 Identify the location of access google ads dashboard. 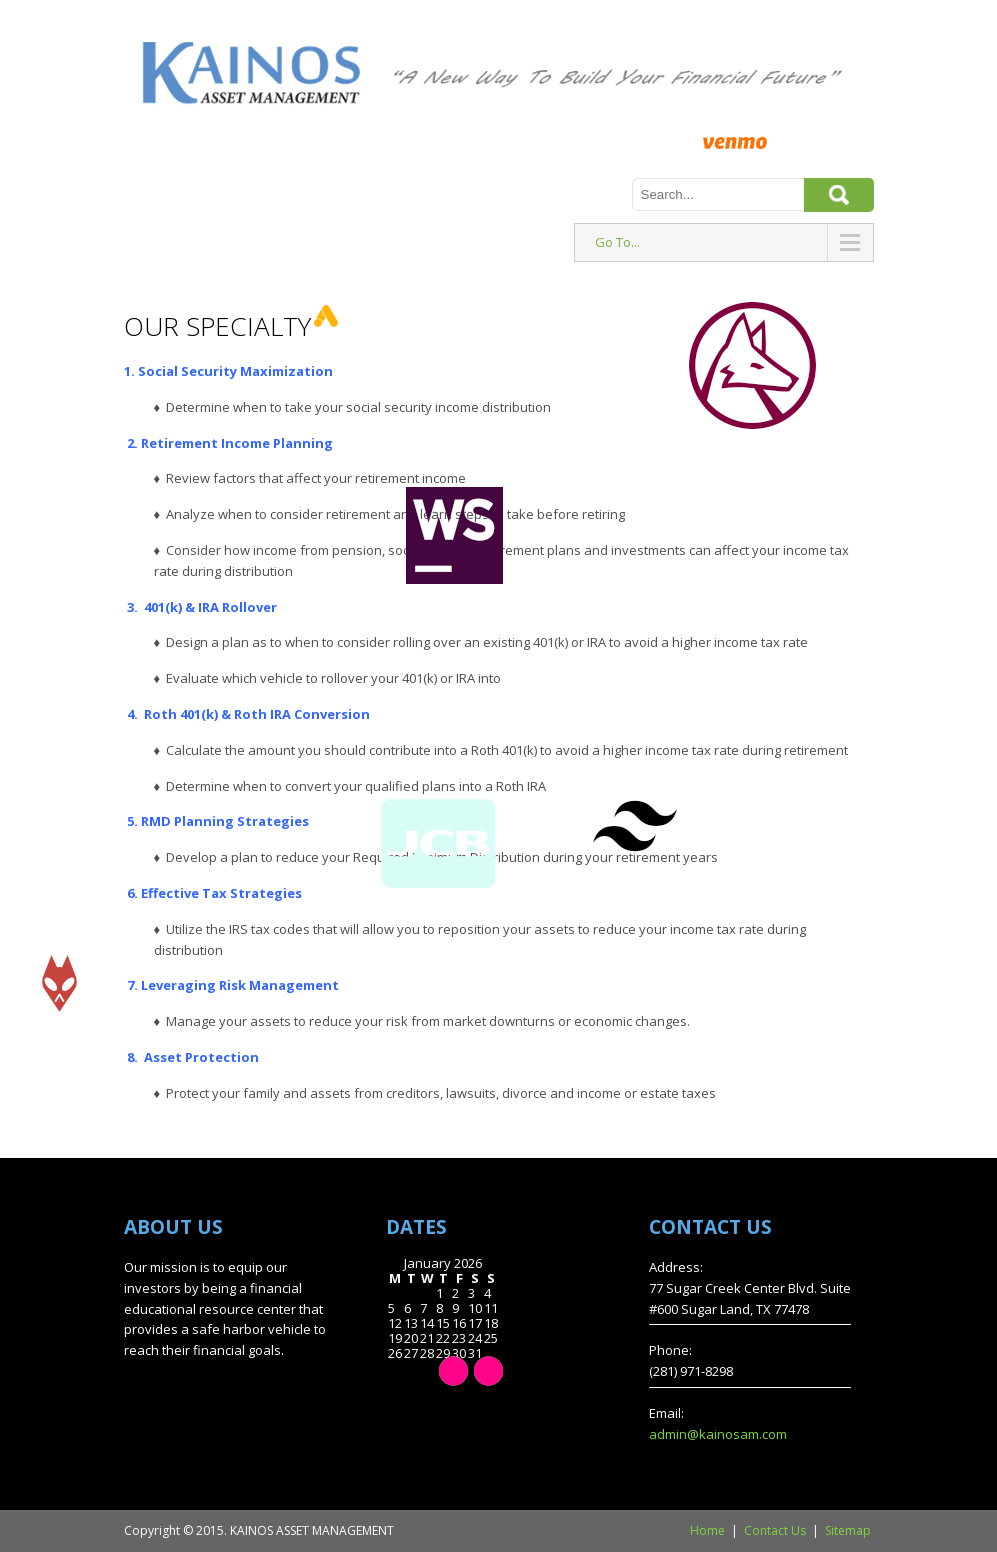
(326, 316).